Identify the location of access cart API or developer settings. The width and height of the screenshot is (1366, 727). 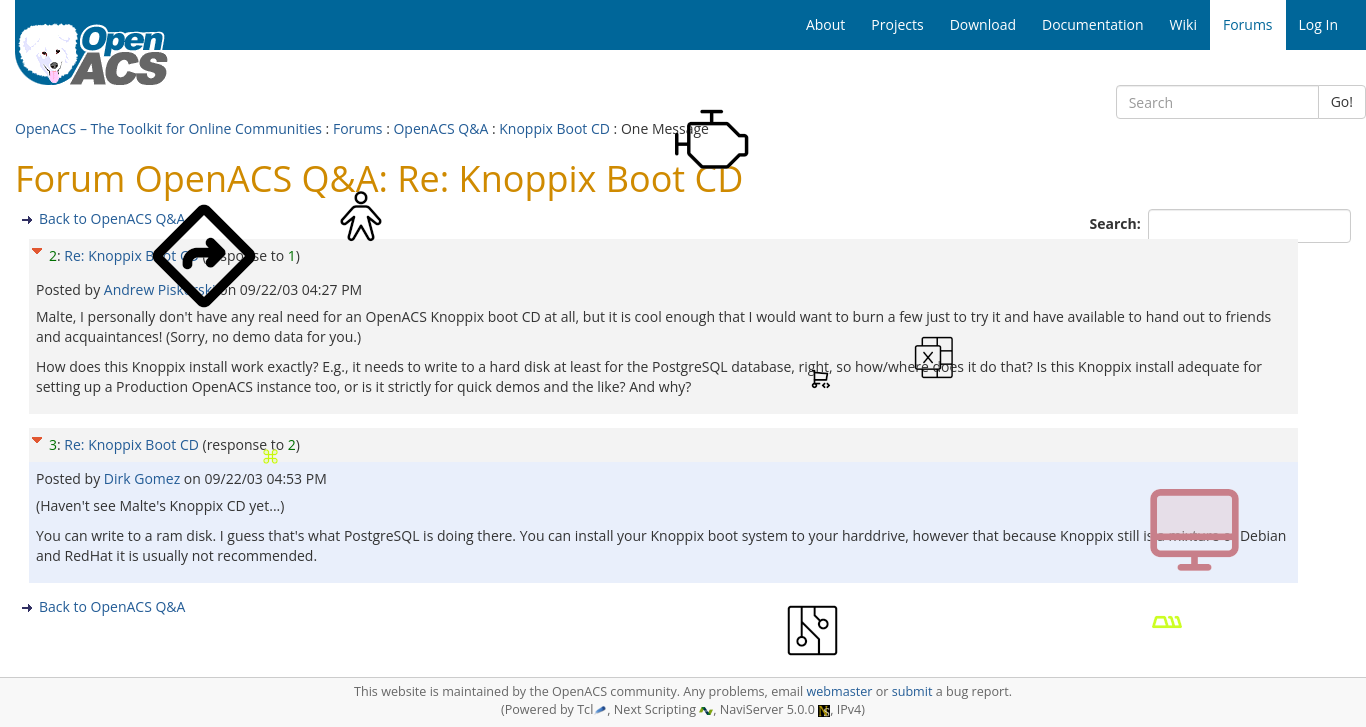
(820, 379).